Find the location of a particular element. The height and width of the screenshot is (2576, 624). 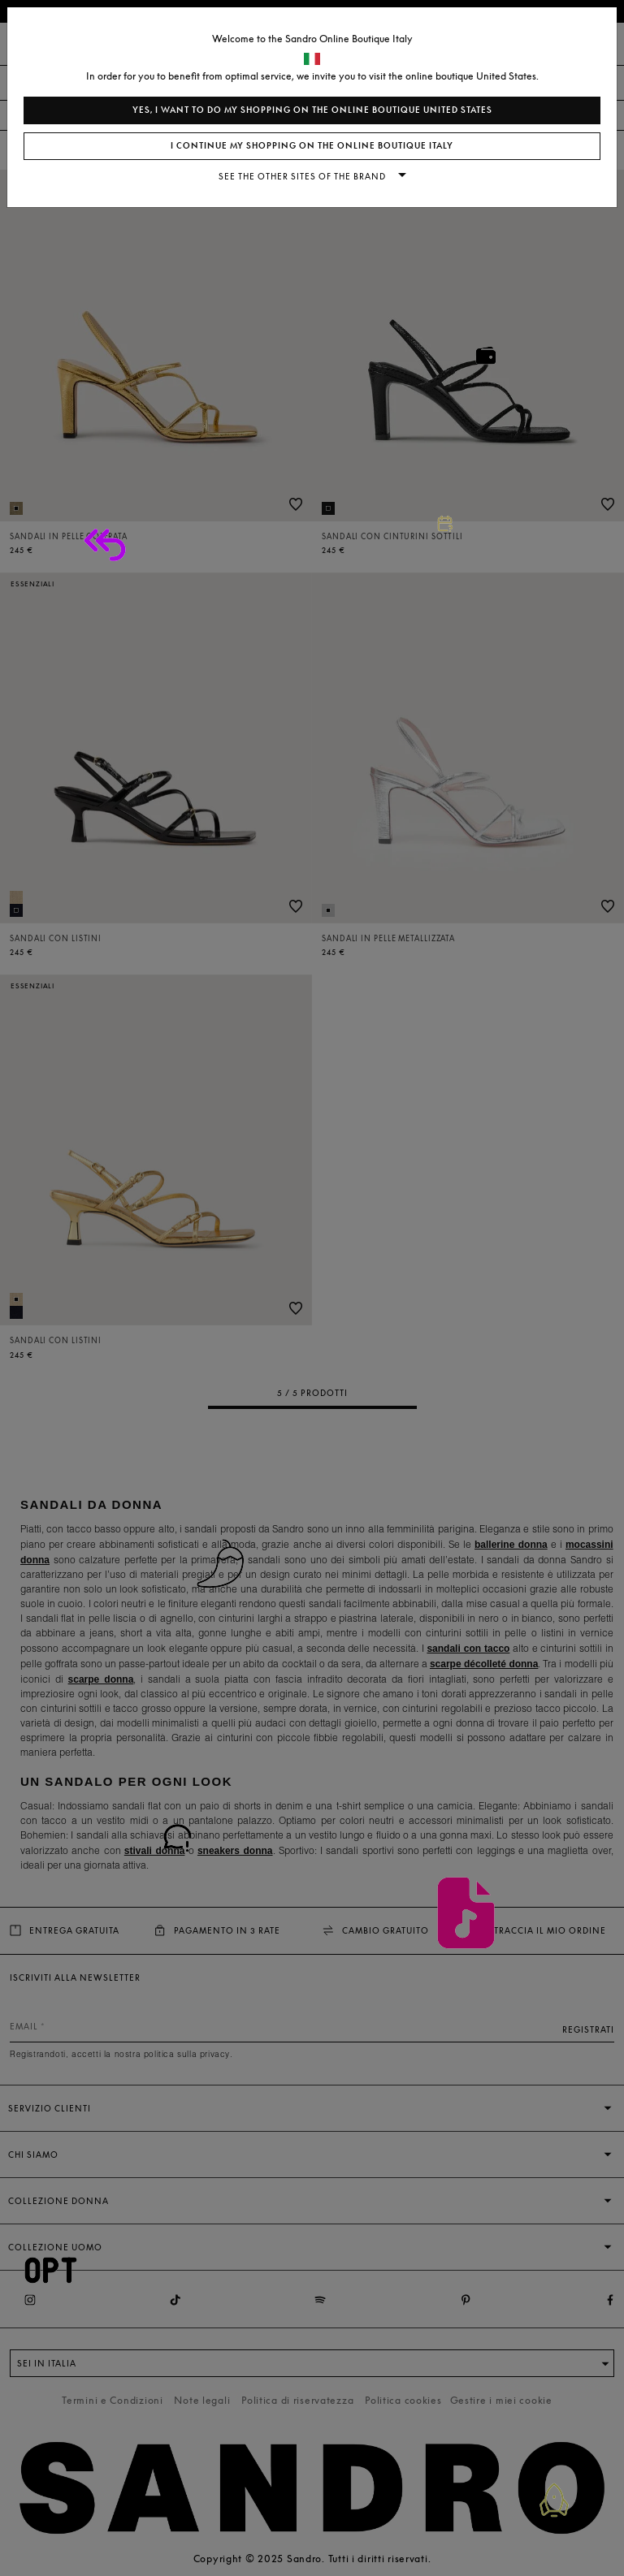

check for unconfirmed or pending events is located at coordinates (444, 523).